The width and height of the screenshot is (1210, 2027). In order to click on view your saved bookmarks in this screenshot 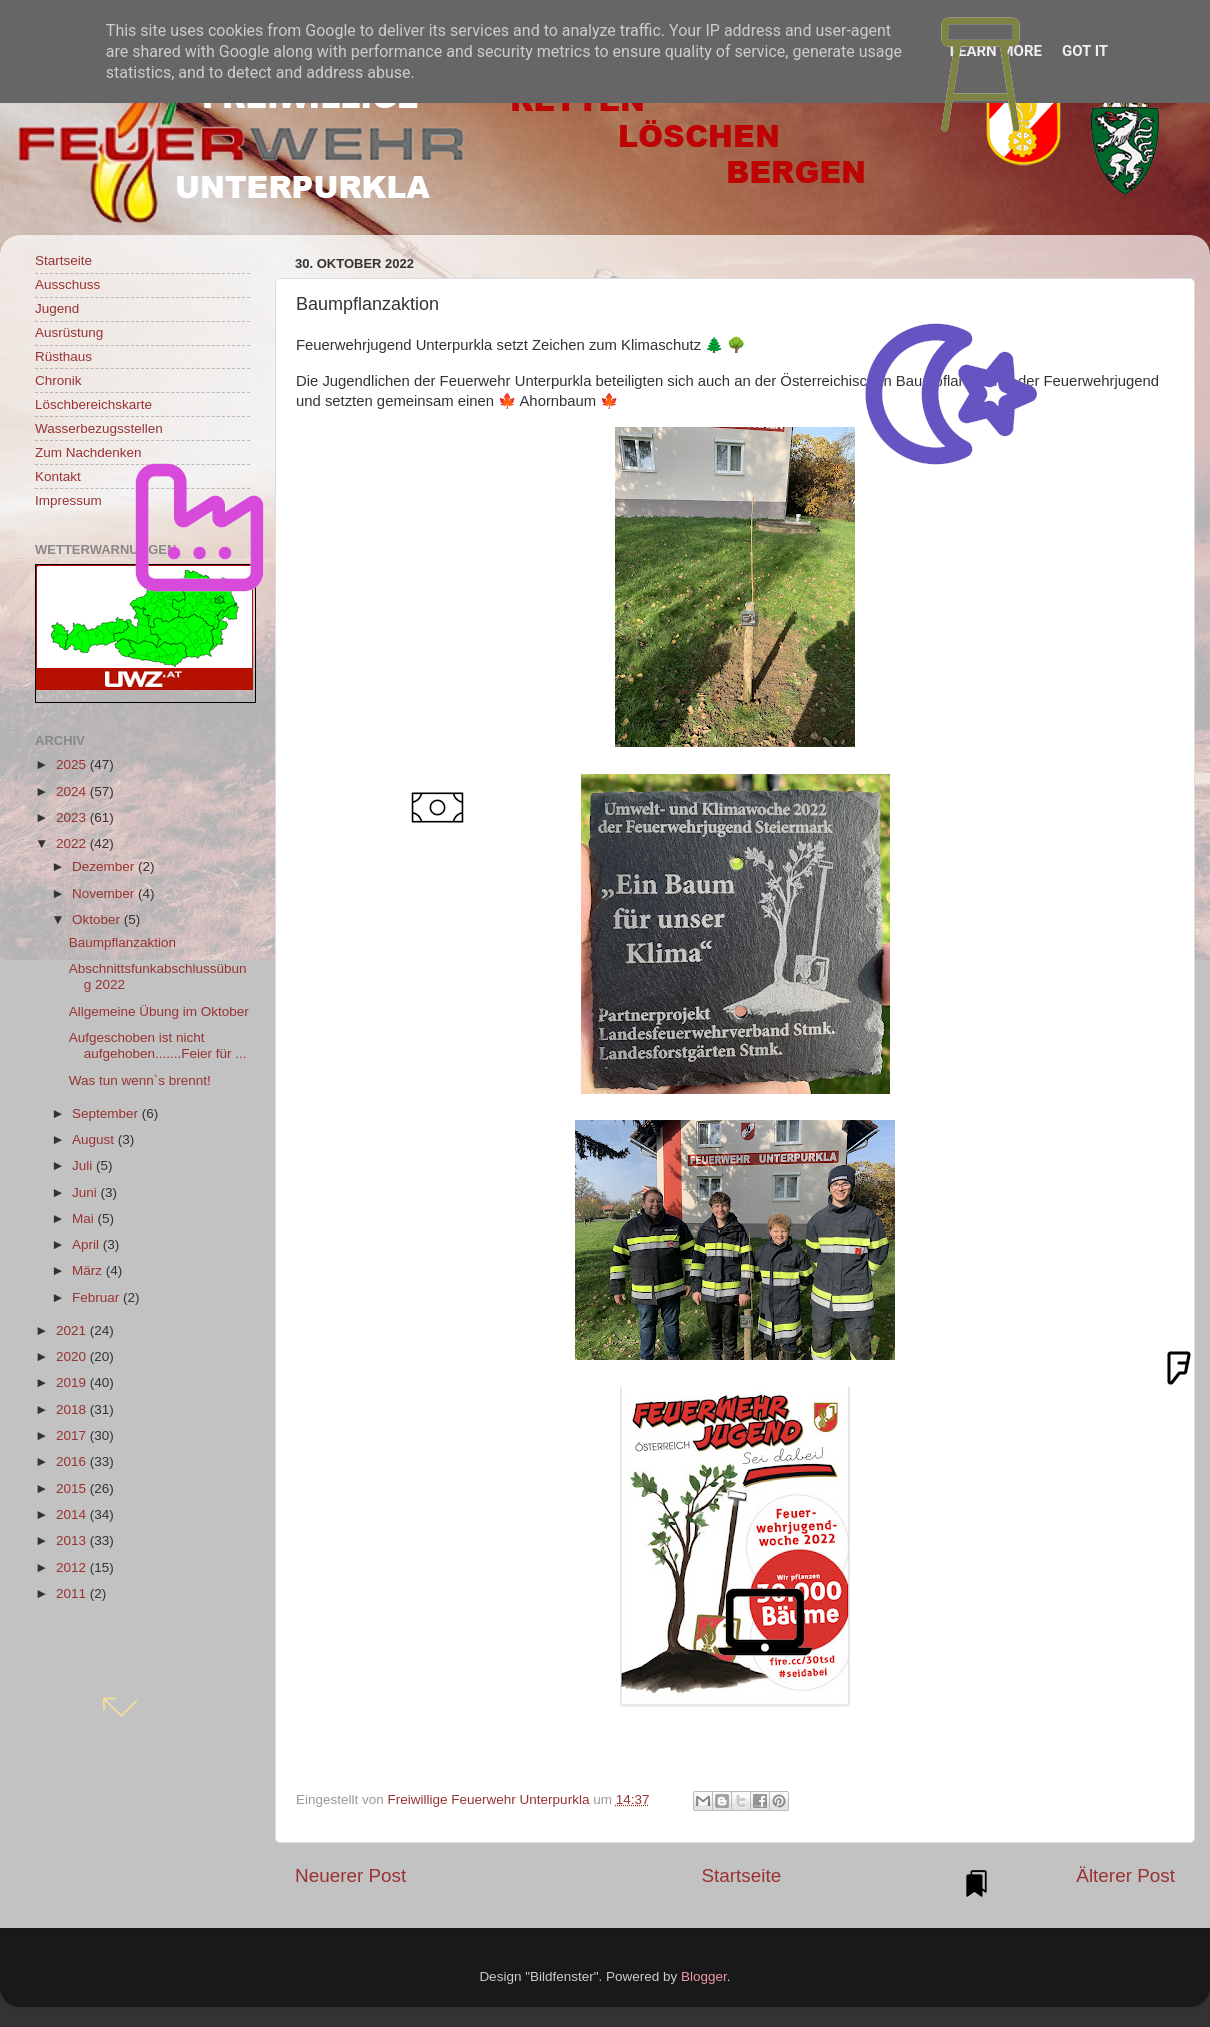, I will do `click(976, 1883)`.